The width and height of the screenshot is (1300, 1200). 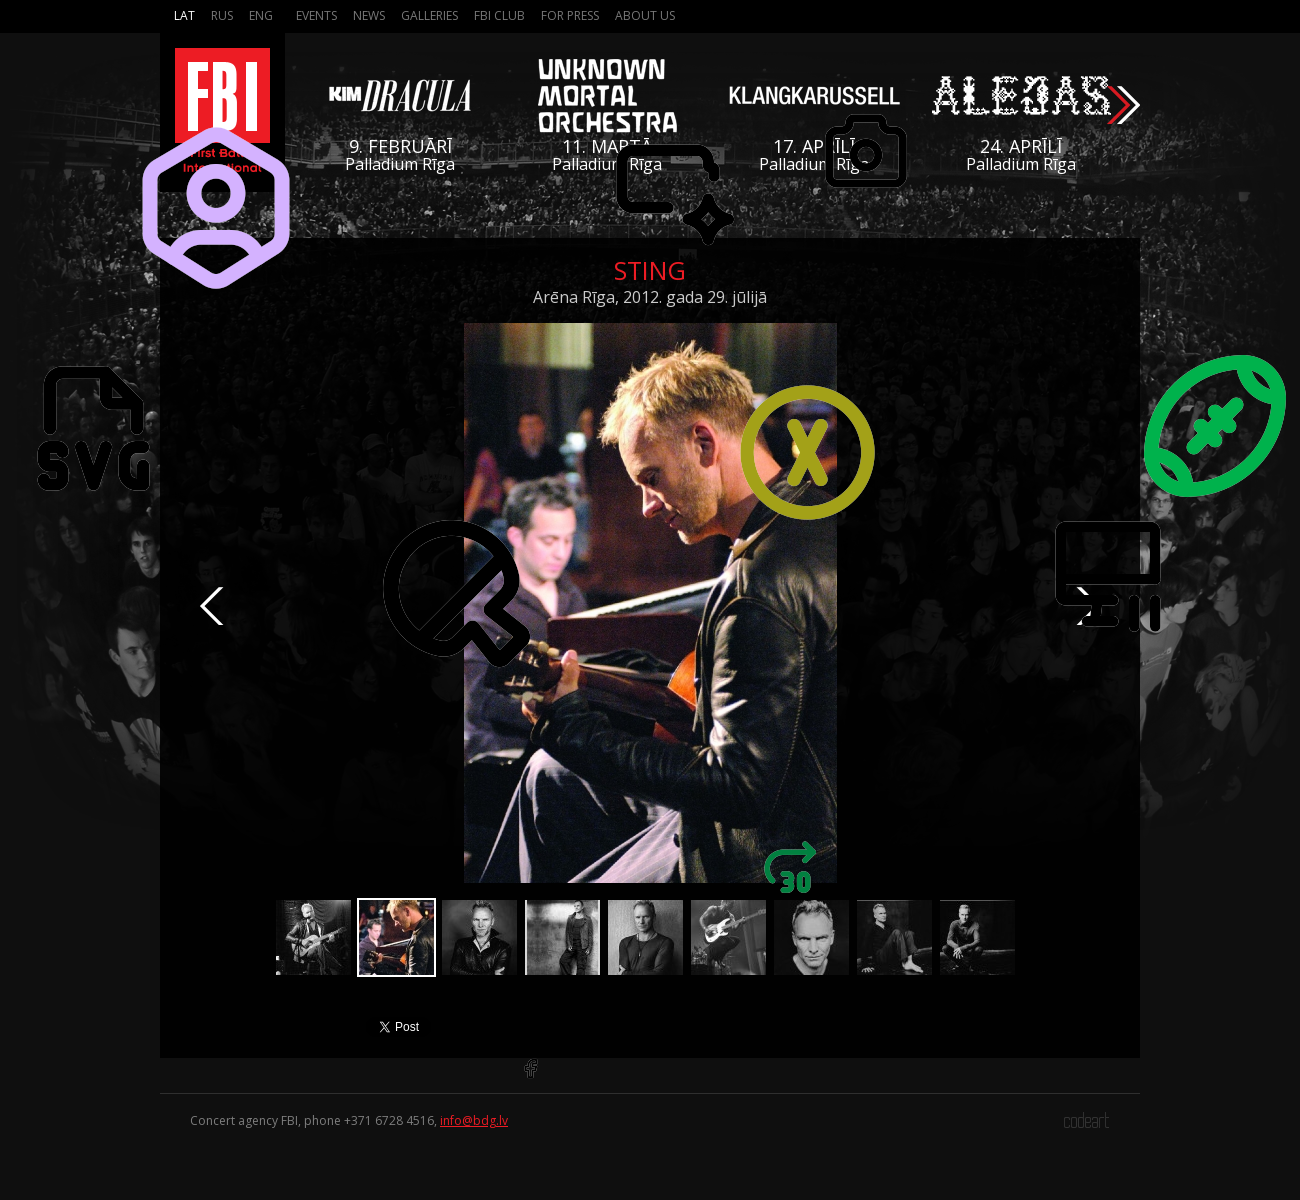 I want to click on access ping pong or table tennis game, so click(x=454, y=591).